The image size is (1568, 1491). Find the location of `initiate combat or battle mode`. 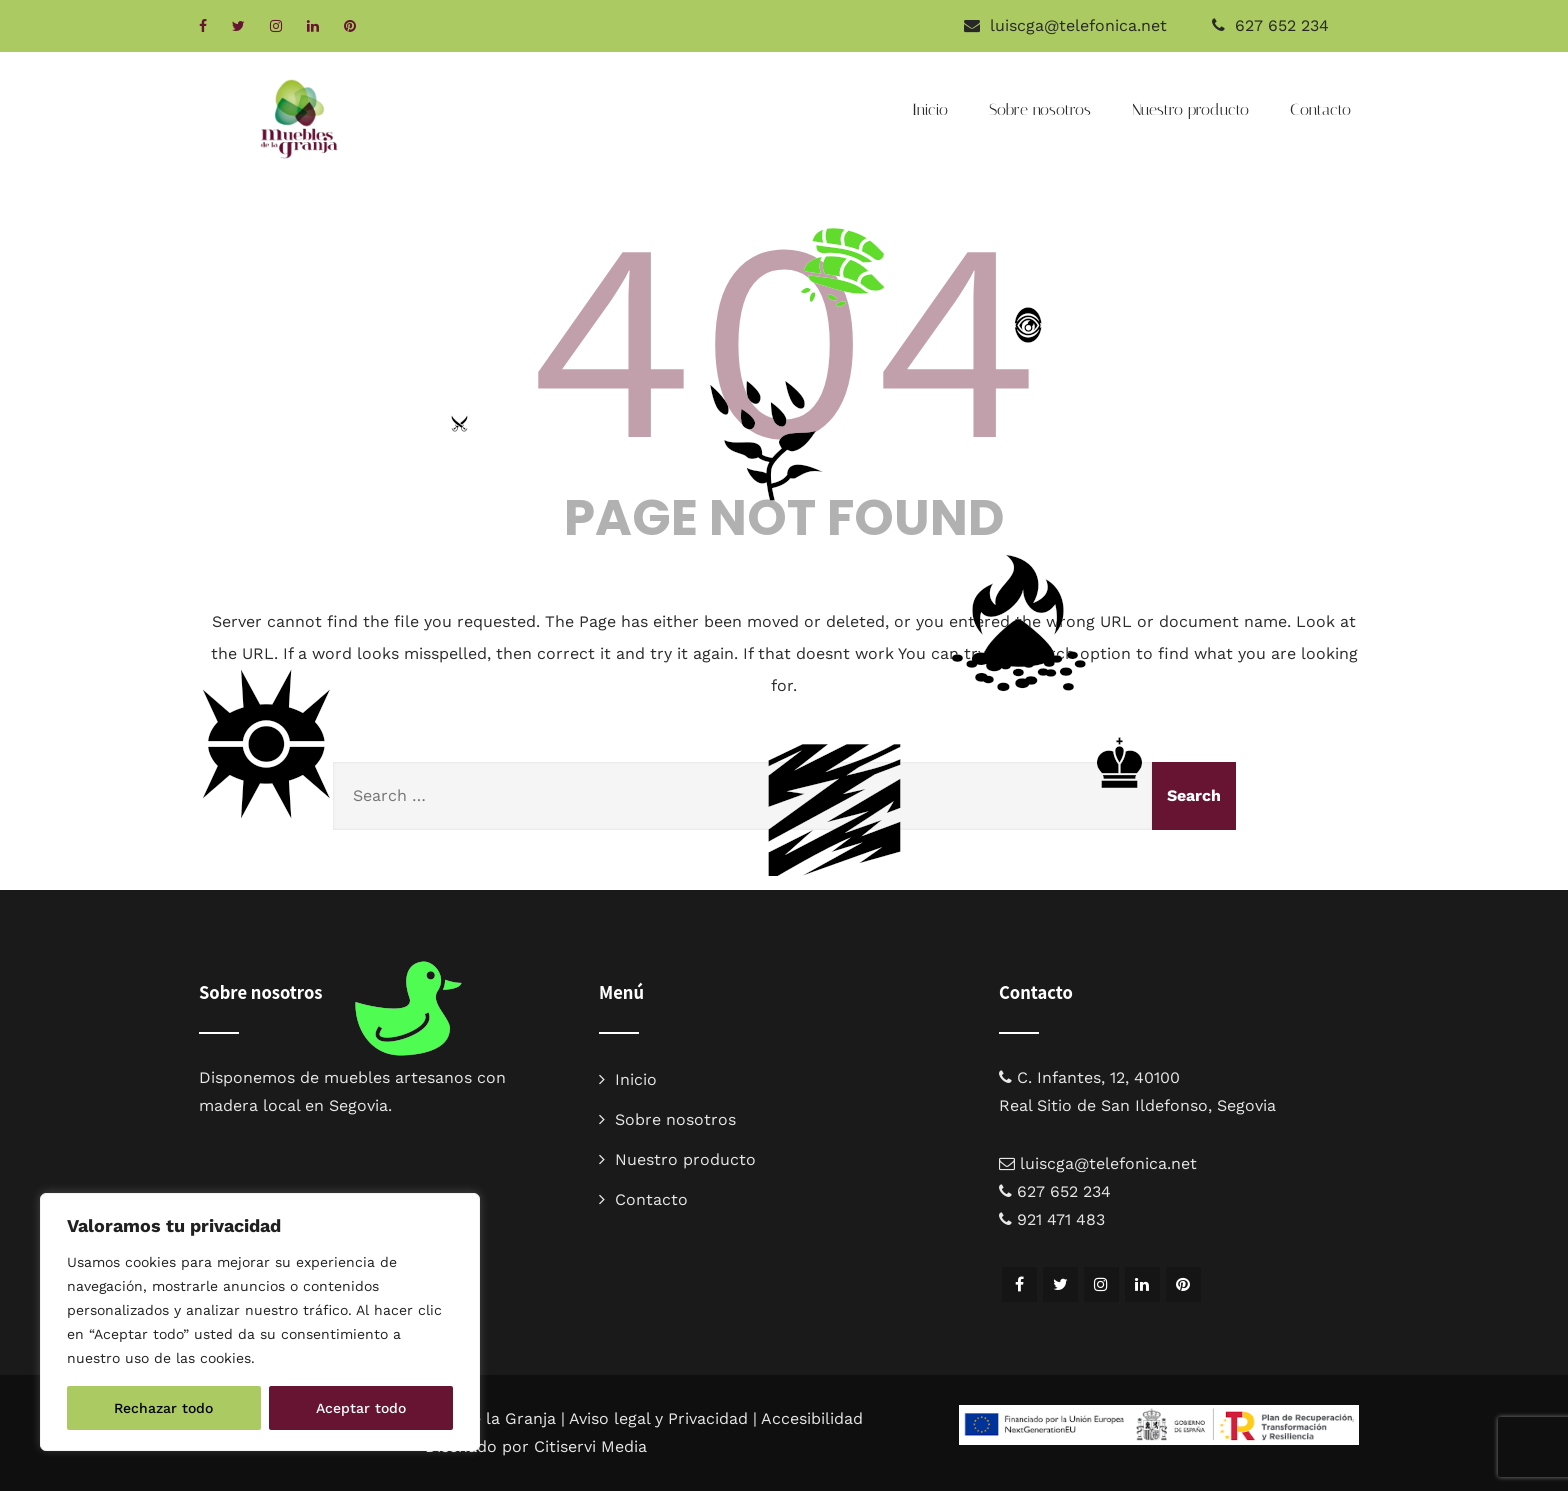

initiate combat or battle mode is located at coordinates (459, 423).